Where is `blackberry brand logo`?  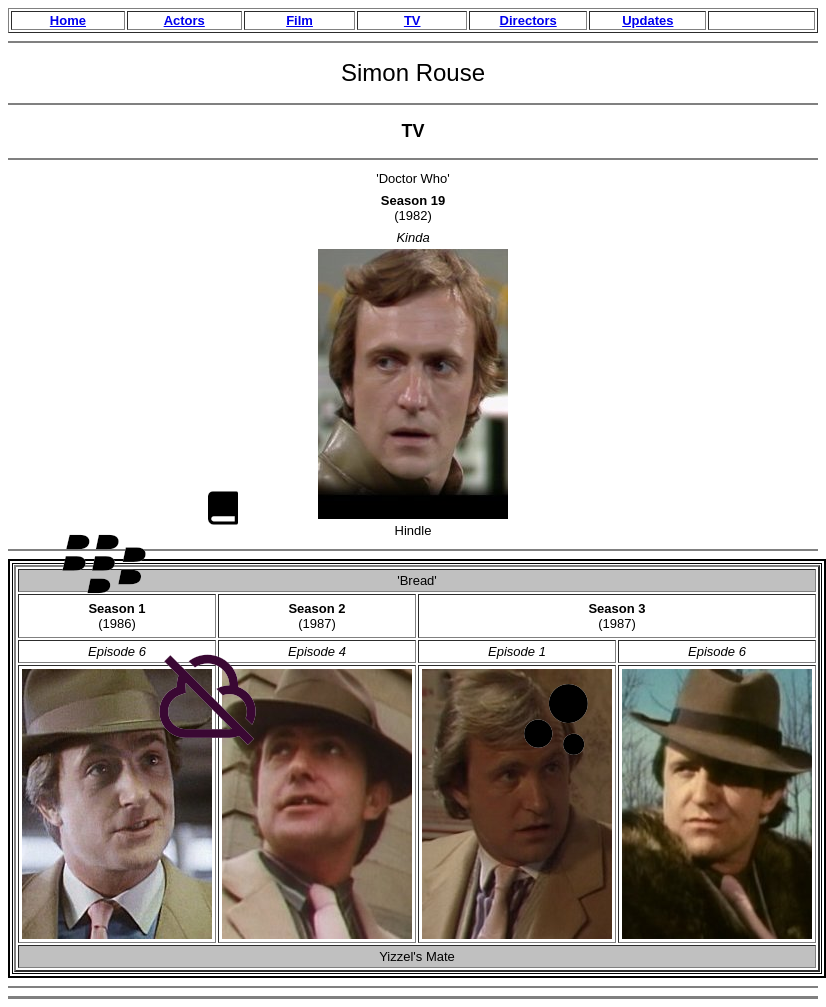
blackberry brand logo is located at coordinates (104, 564).